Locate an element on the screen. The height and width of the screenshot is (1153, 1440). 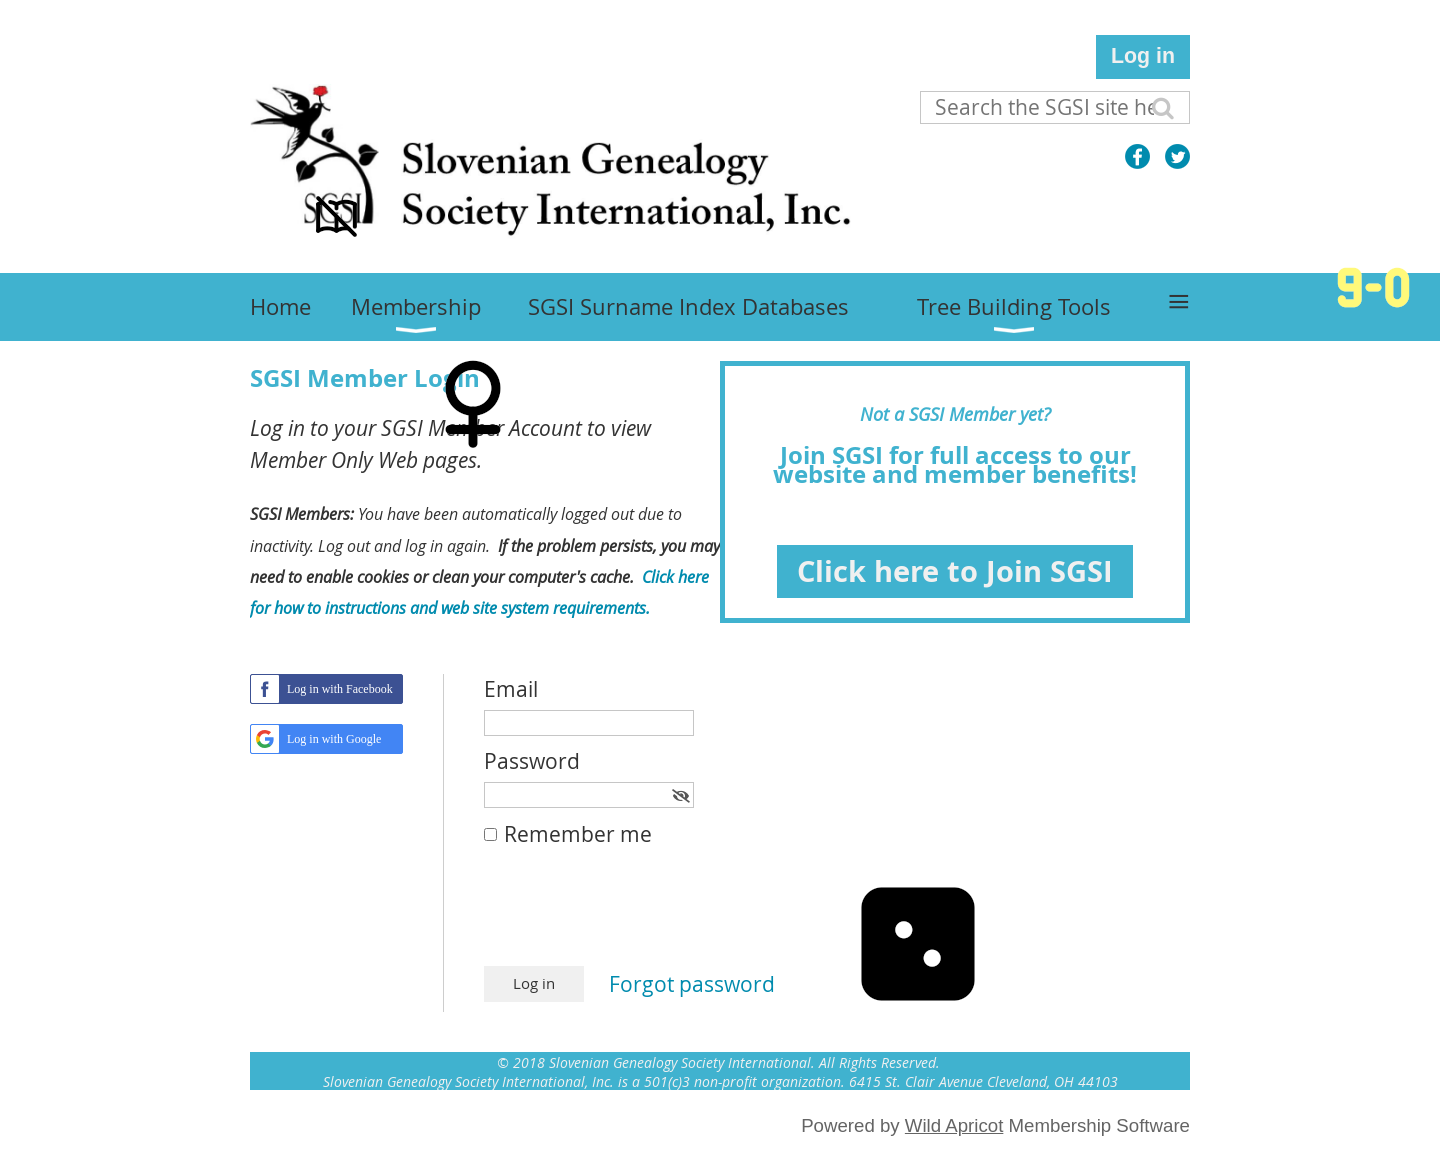
roll dice or generate random number is located at coordinates (918, 944).